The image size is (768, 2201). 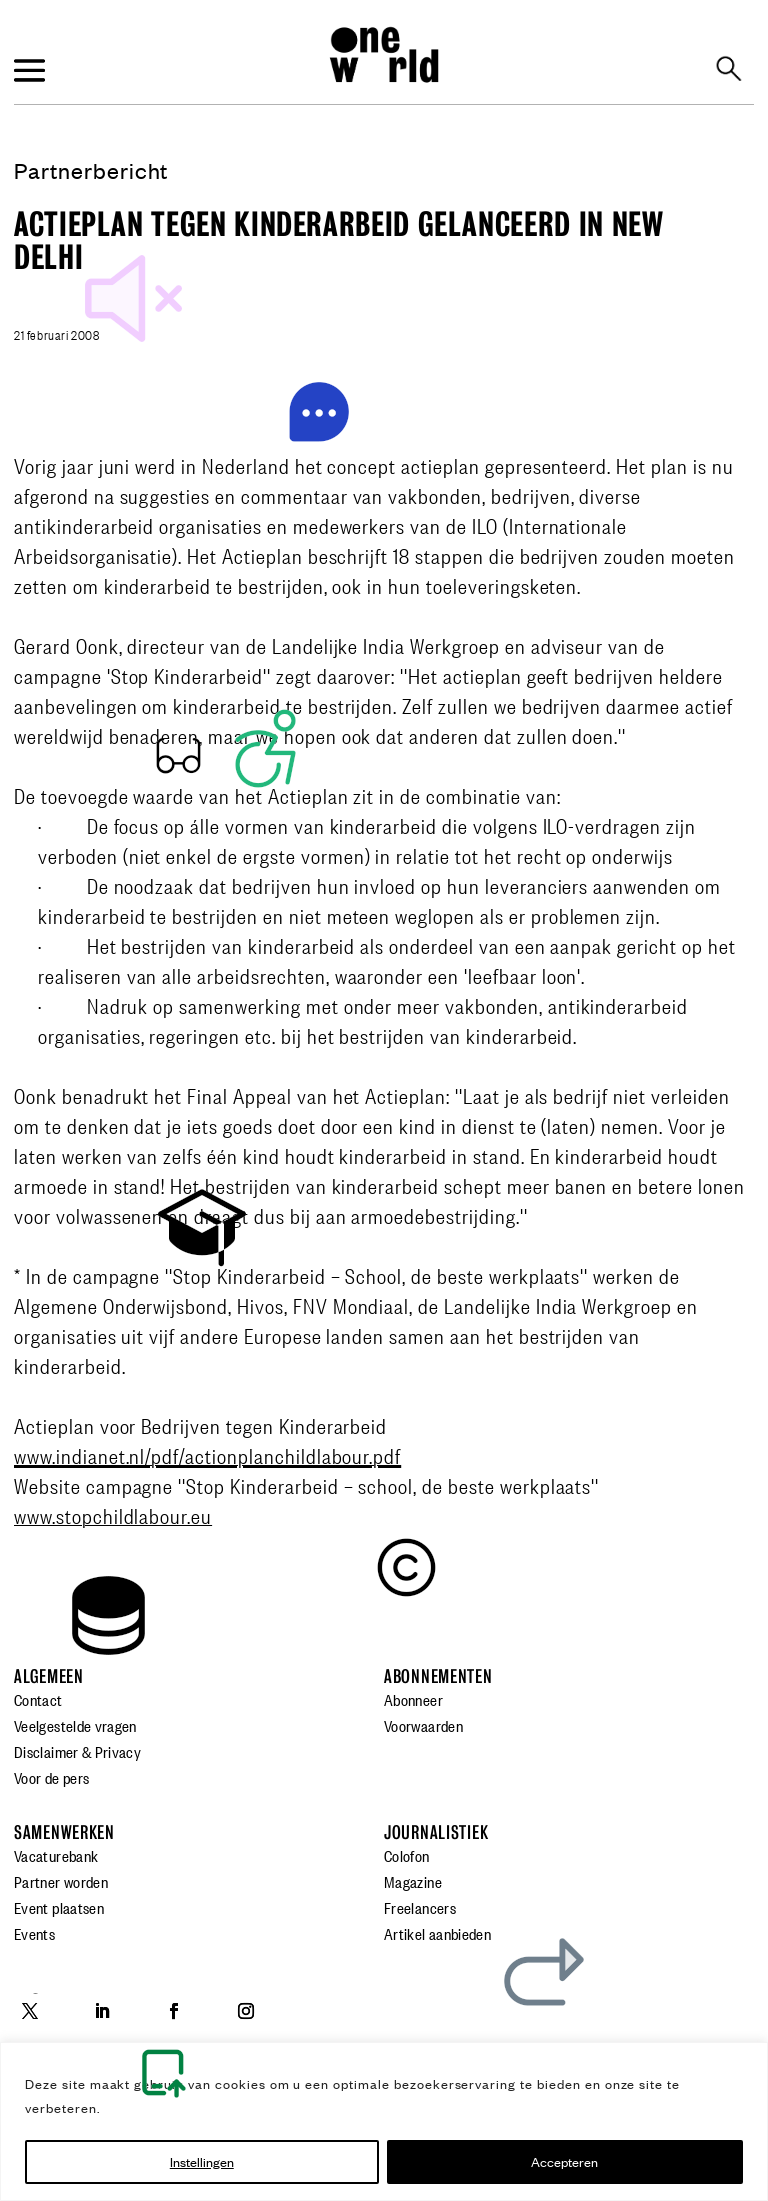 What do you see at coordinates (544, 1975) in the screenshot?
I see `redo last action` at bounding box center [544, 1975].